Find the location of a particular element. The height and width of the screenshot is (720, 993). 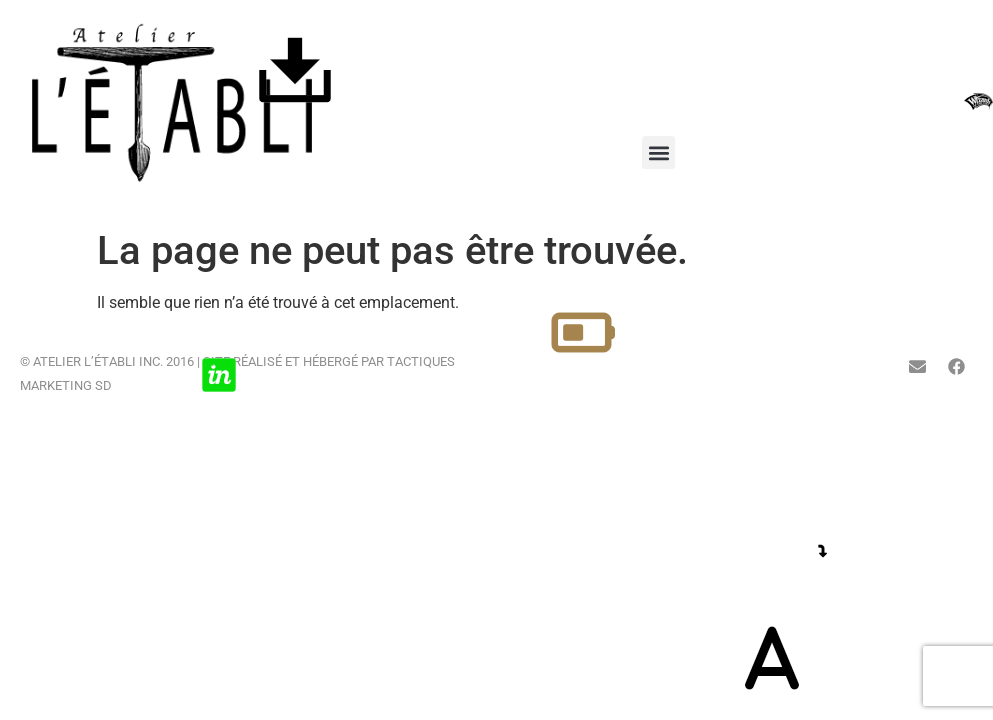

open InVision app is located at coordinates (219, 375).